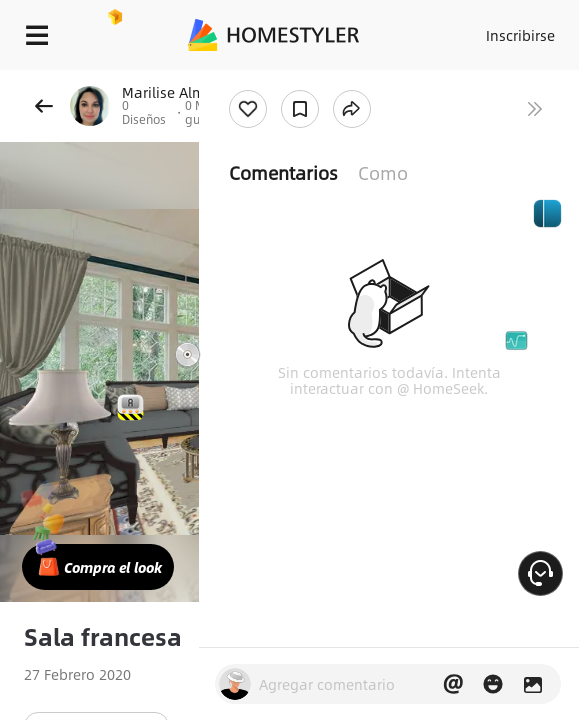 The width and height of the screenshot is (579, 720). Describe the element at coordinates (547, 213) in the screenshot. I see `open shotcut video editor` at that location.